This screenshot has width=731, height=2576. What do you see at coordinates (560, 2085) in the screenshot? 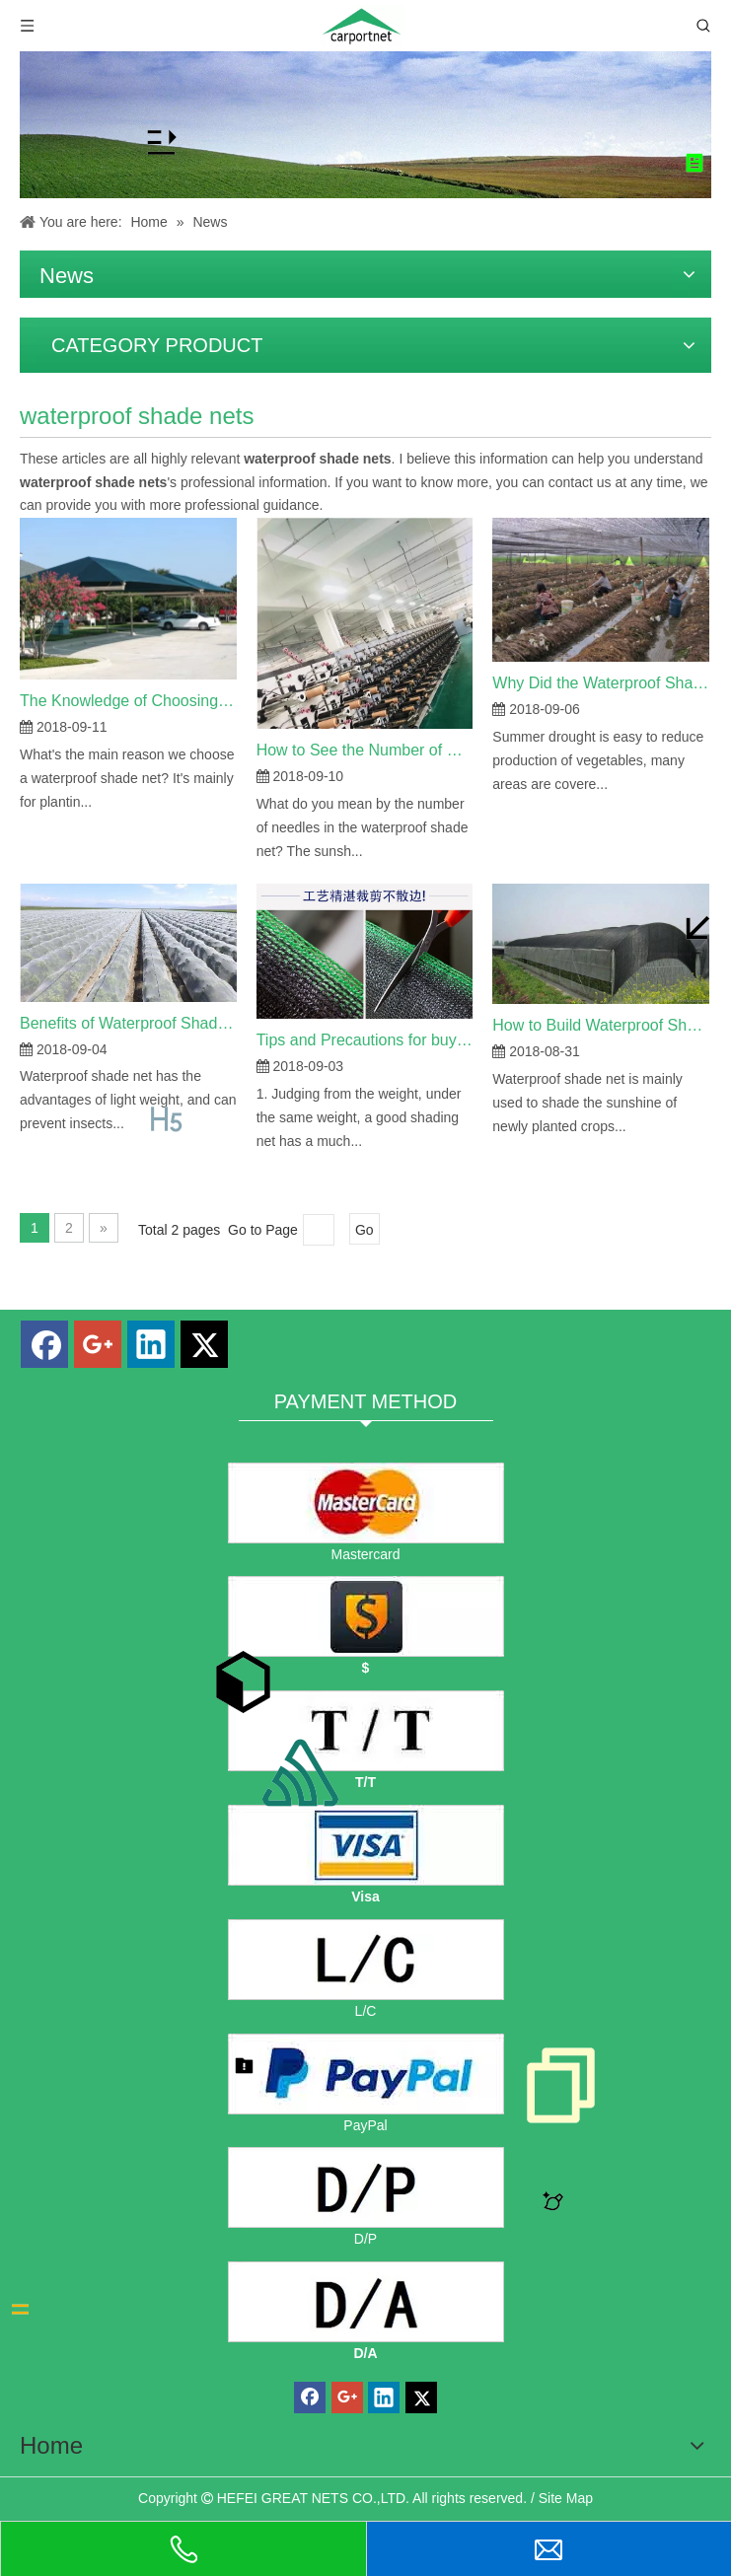
I see `copy file to clipboard` at bounding box center [560, 2085].